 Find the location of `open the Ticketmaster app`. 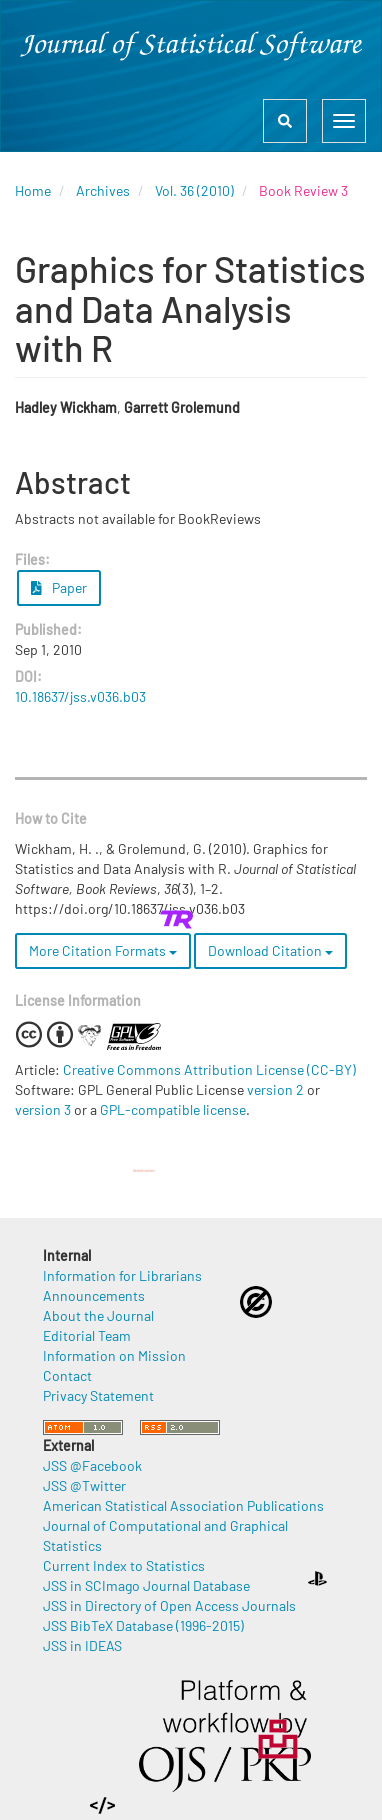

open the Ticketmaster app is located at coordinates (144, 1170).